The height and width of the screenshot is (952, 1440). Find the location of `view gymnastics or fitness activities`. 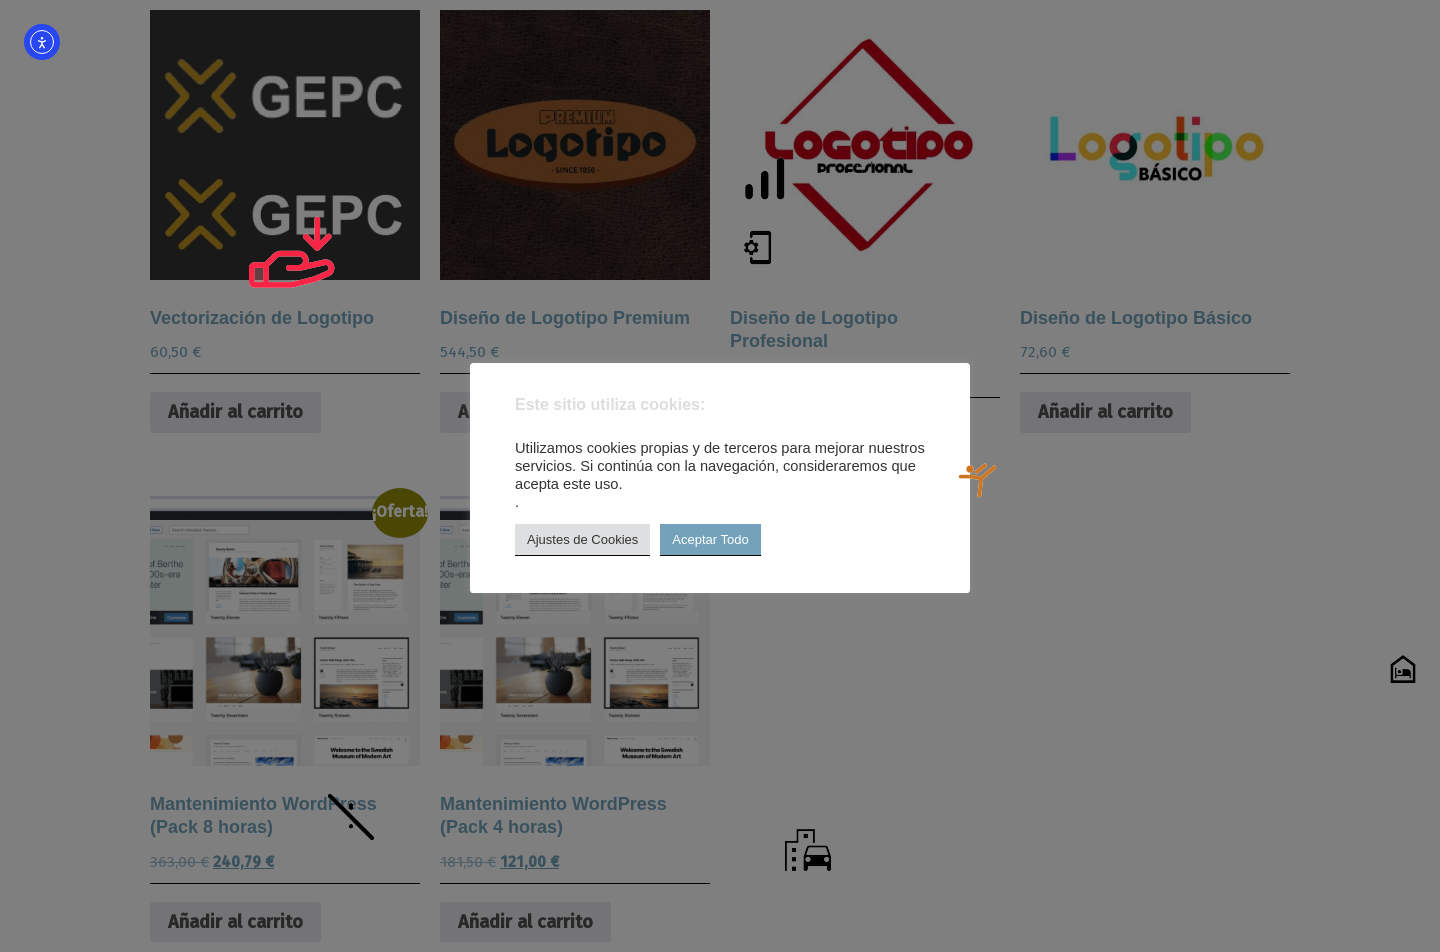

view gymnastics or fitness activities is located at coordinates (977, 478).